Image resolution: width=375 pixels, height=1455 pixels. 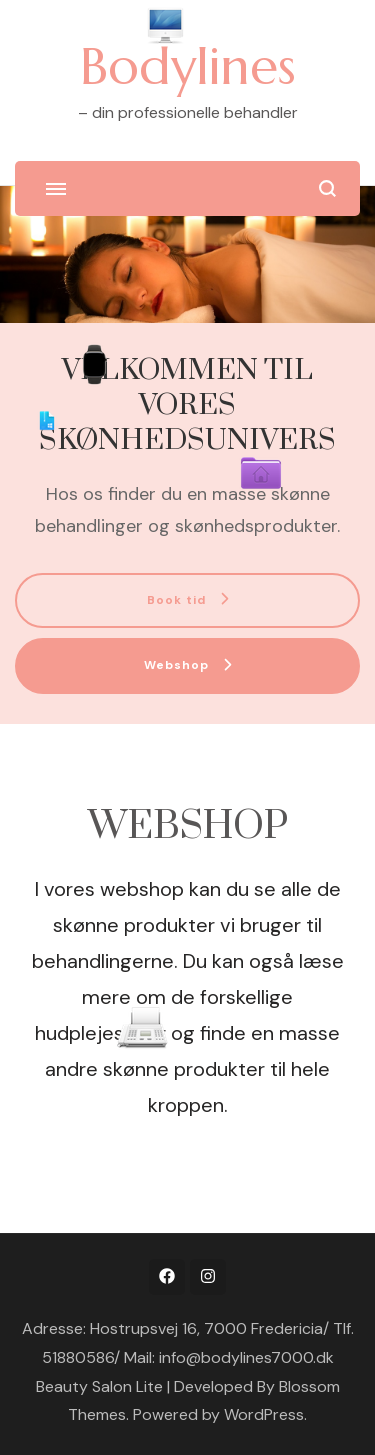 I want to click on indicates an iMac G5 device in system preferences, so click(x=165, y=23).